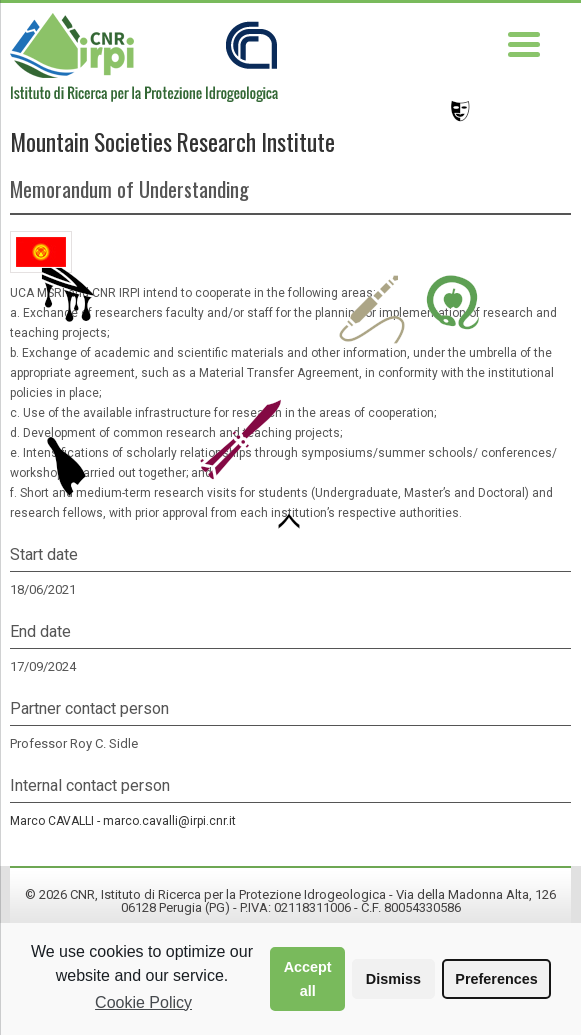 Image resolution: width=581 pixels, height=1035 pixels. I want to click on toggle between theater or drama mode, so click(460, 111).